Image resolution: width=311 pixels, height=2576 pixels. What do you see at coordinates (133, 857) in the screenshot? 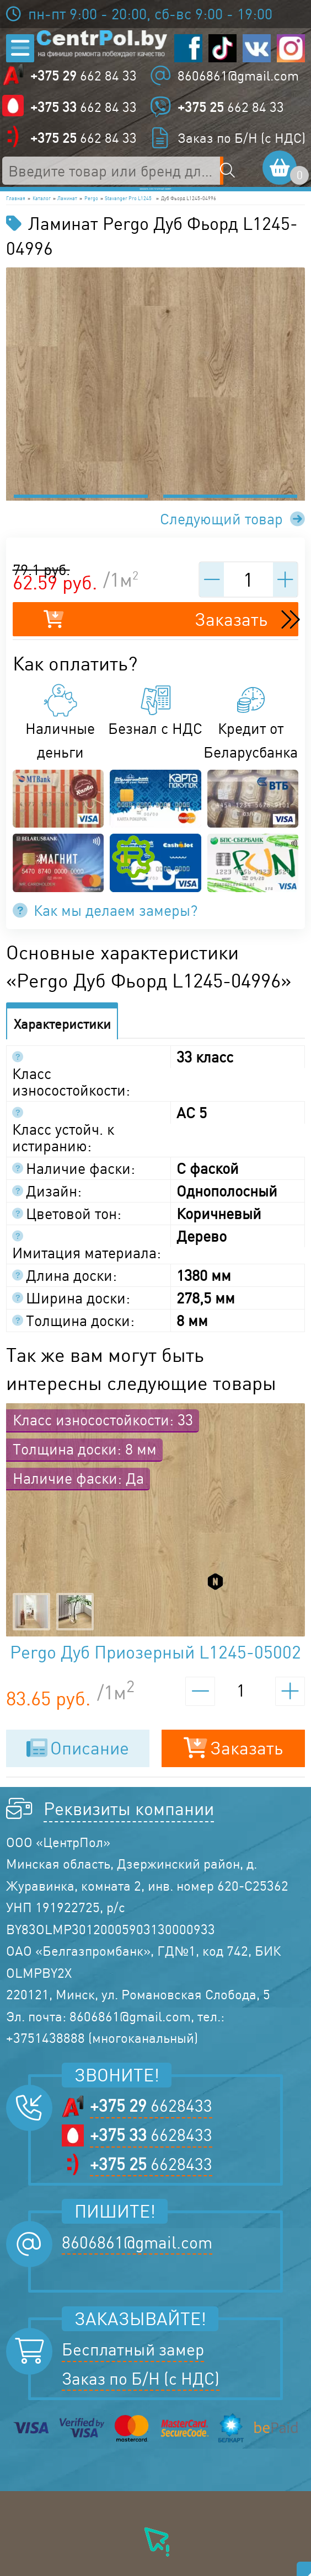
I see `rust programming language logo` at bounding box center [133, 857].